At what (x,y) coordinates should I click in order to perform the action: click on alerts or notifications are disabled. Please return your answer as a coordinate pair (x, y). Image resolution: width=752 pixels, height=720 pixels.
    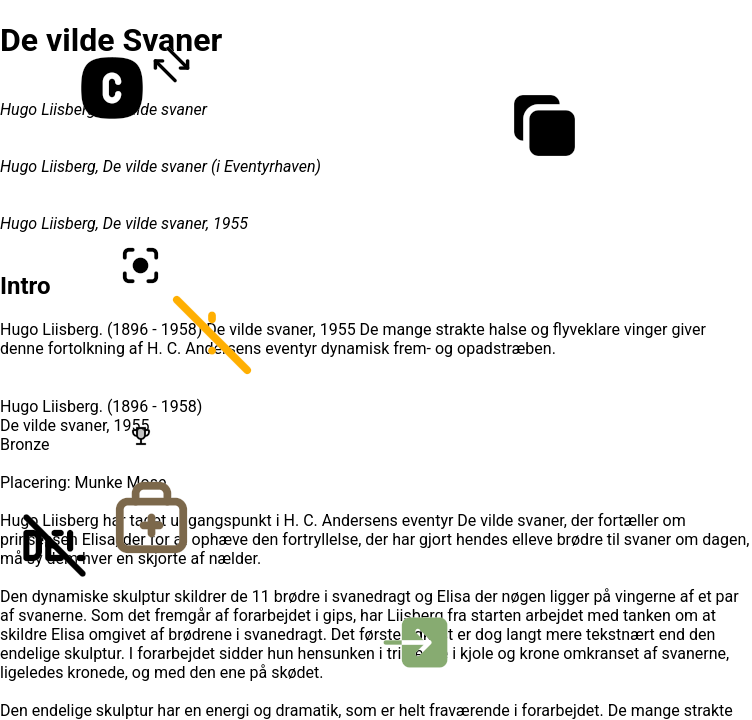
    Looking at the image, I should click on (212, 335).